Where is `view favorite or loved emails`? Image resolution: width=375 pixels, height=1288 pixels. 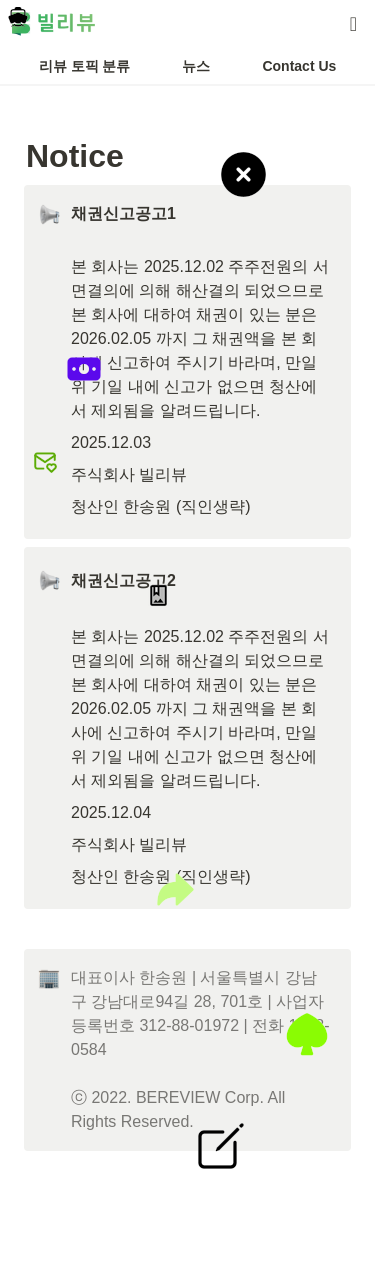 view favorite or loved emails is located at coordinates (45, 461).